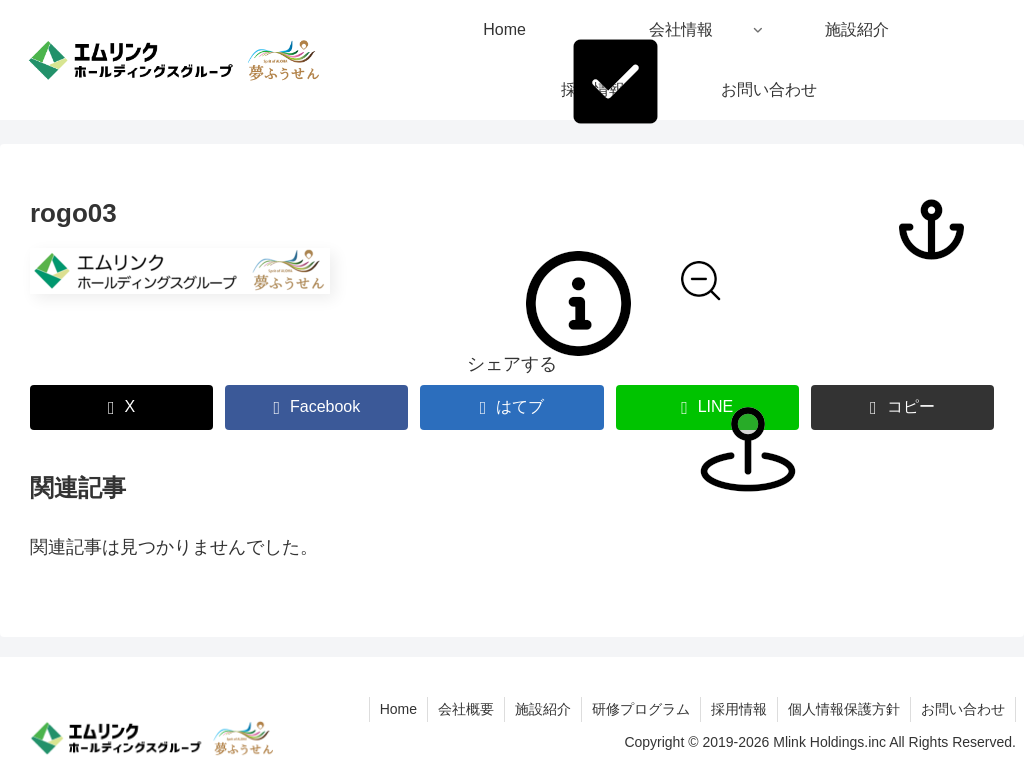 The image size is (1024, 771). What do you see at coordinates (931, 229) in the screenshot?
I see `navigate to anchor point or bookmark` at bounding box center [931, 229].